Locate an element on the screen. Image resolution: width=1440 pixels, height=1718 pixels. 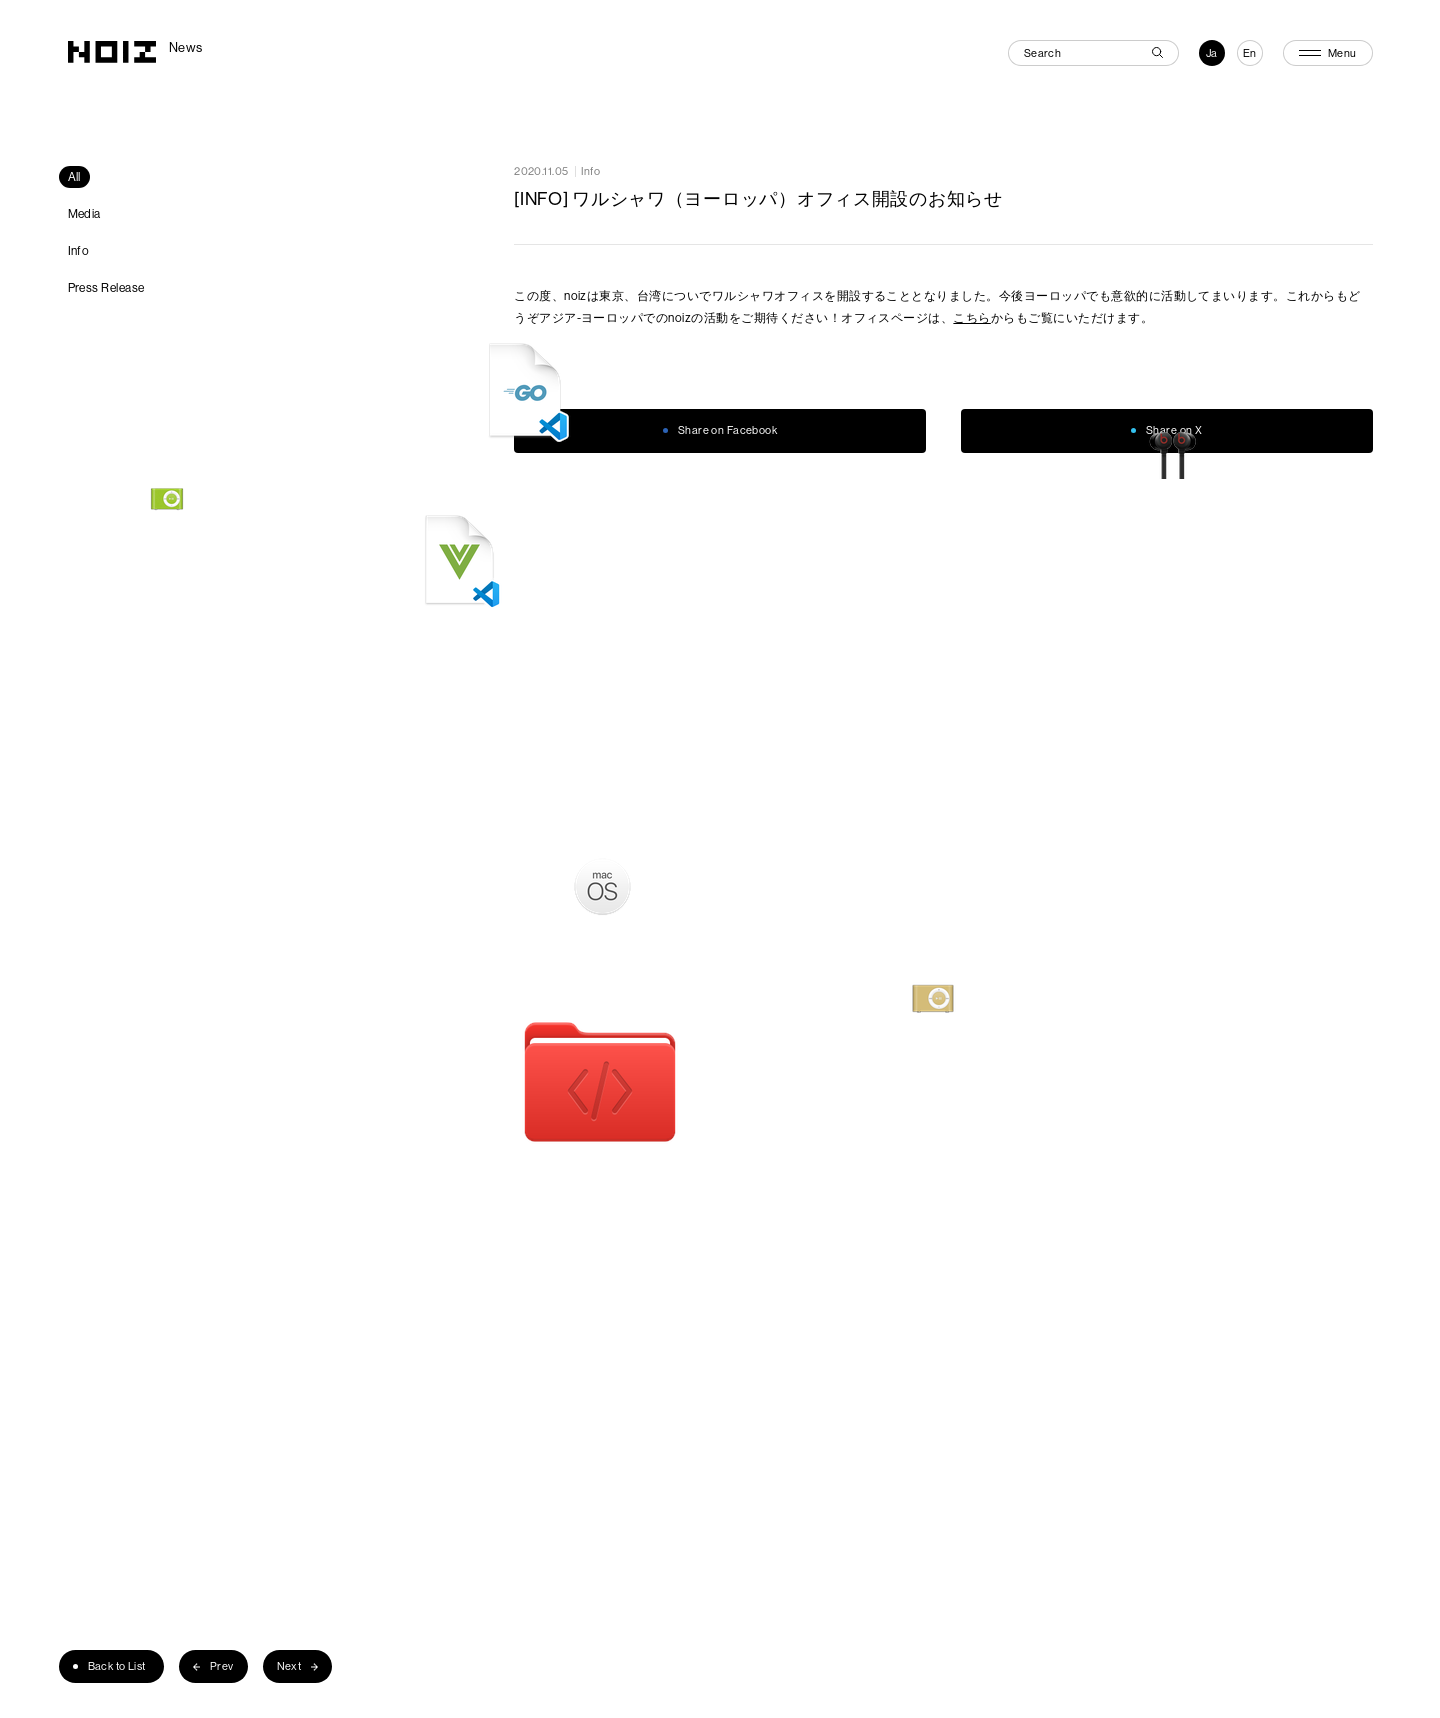
iPod shuffle device in gold color is located at coordinates (933, 991).